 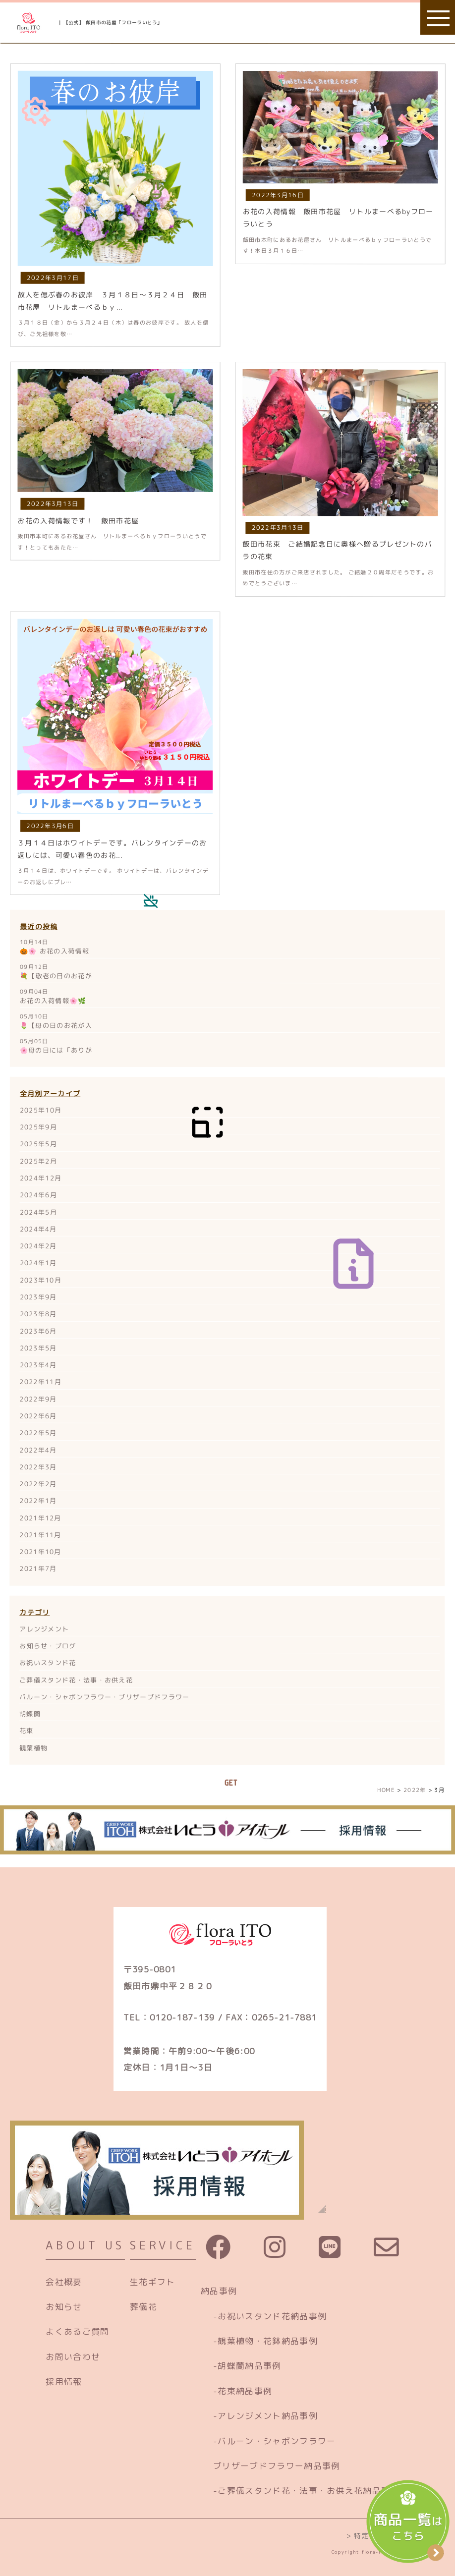 I want to click on continue to next step, so click(x=395, y=141).